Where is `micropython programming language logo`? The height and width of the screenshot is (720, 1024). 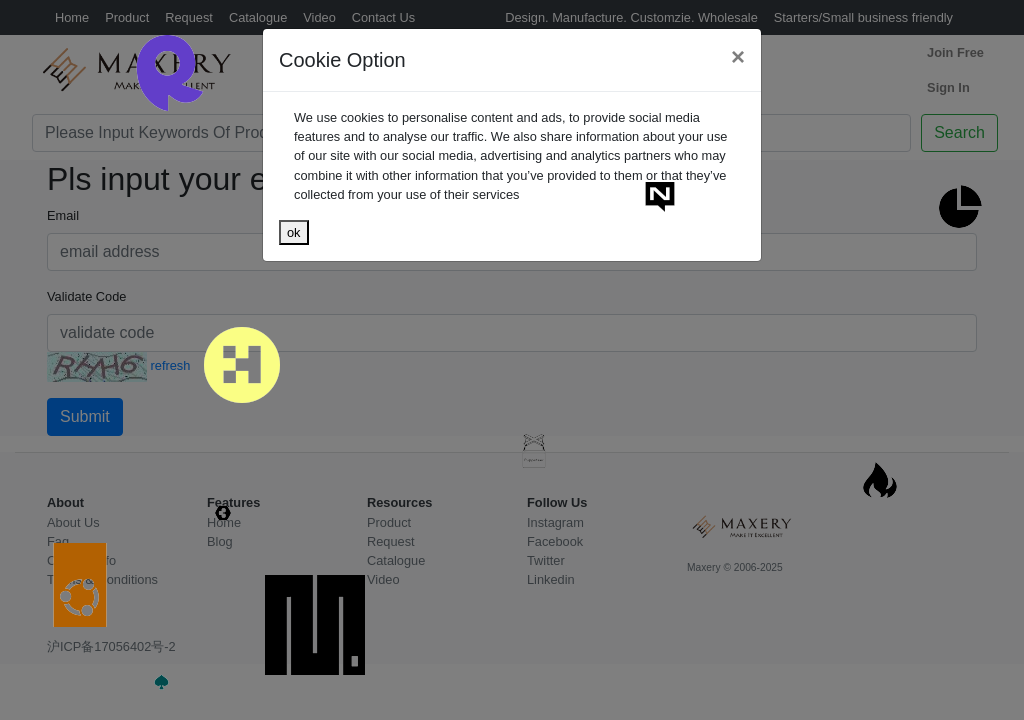
micropython programming language logo is located at coordinates (315, 625).